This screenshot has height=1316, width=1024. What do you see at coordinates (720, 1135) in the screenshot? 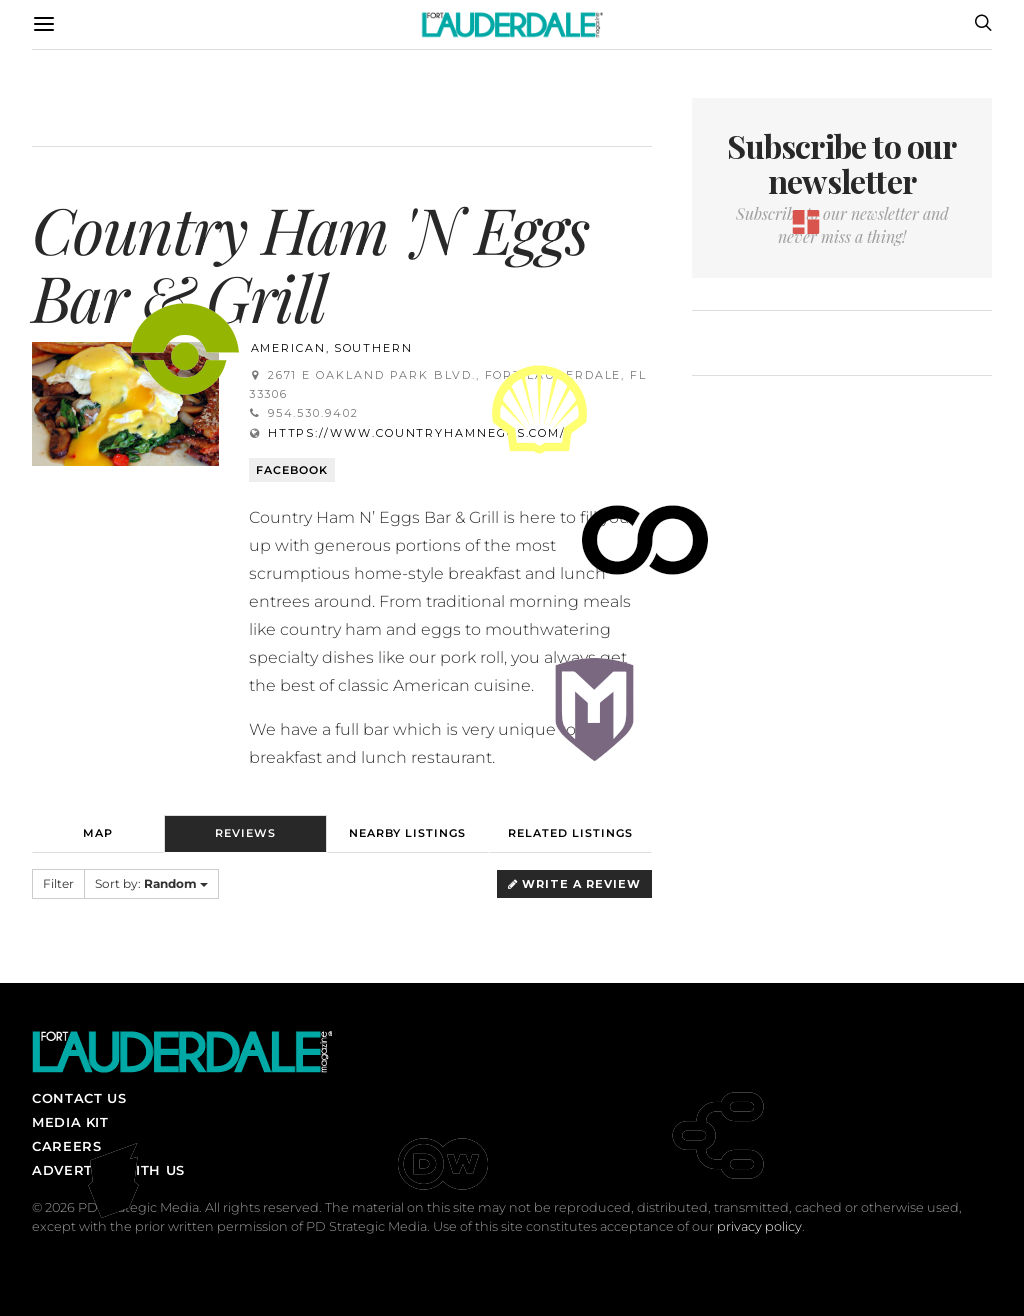
I see `create or view a mind map` at bounding box center [720, 1135].